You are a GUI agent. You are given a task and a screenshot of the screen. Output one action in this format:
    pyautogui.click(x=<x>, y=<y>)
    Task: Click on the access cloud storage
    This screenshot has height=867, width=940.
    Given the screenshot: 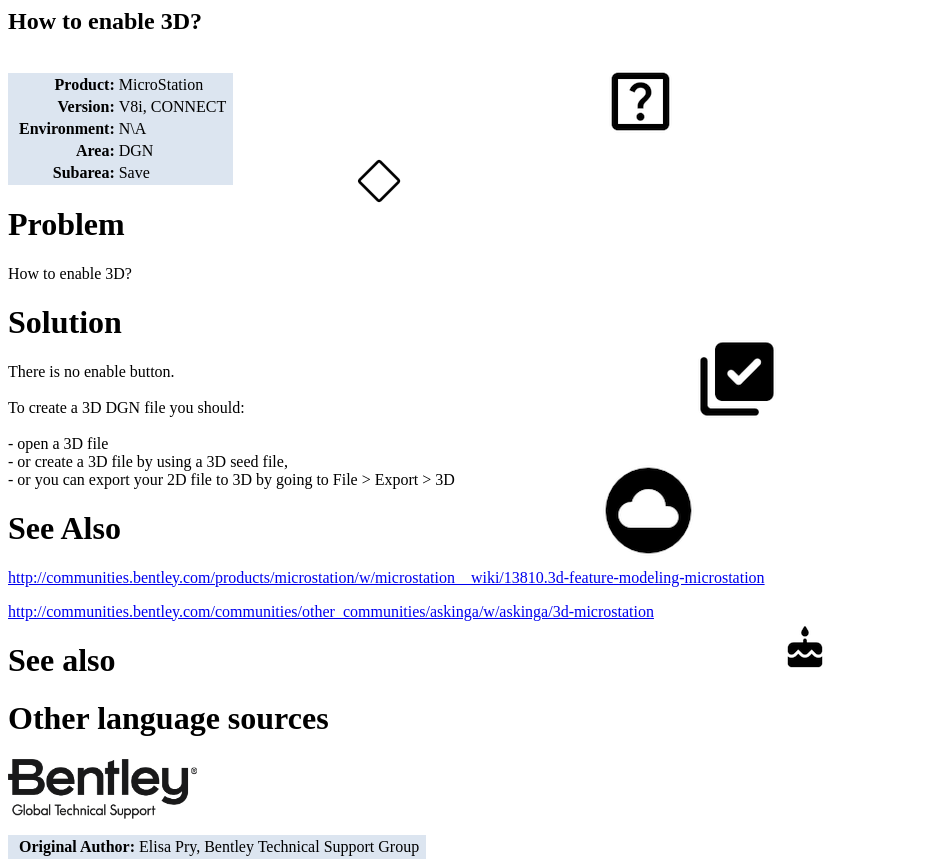 What is the action you would take?
    pyautogui.click(x=648, y=510)
    